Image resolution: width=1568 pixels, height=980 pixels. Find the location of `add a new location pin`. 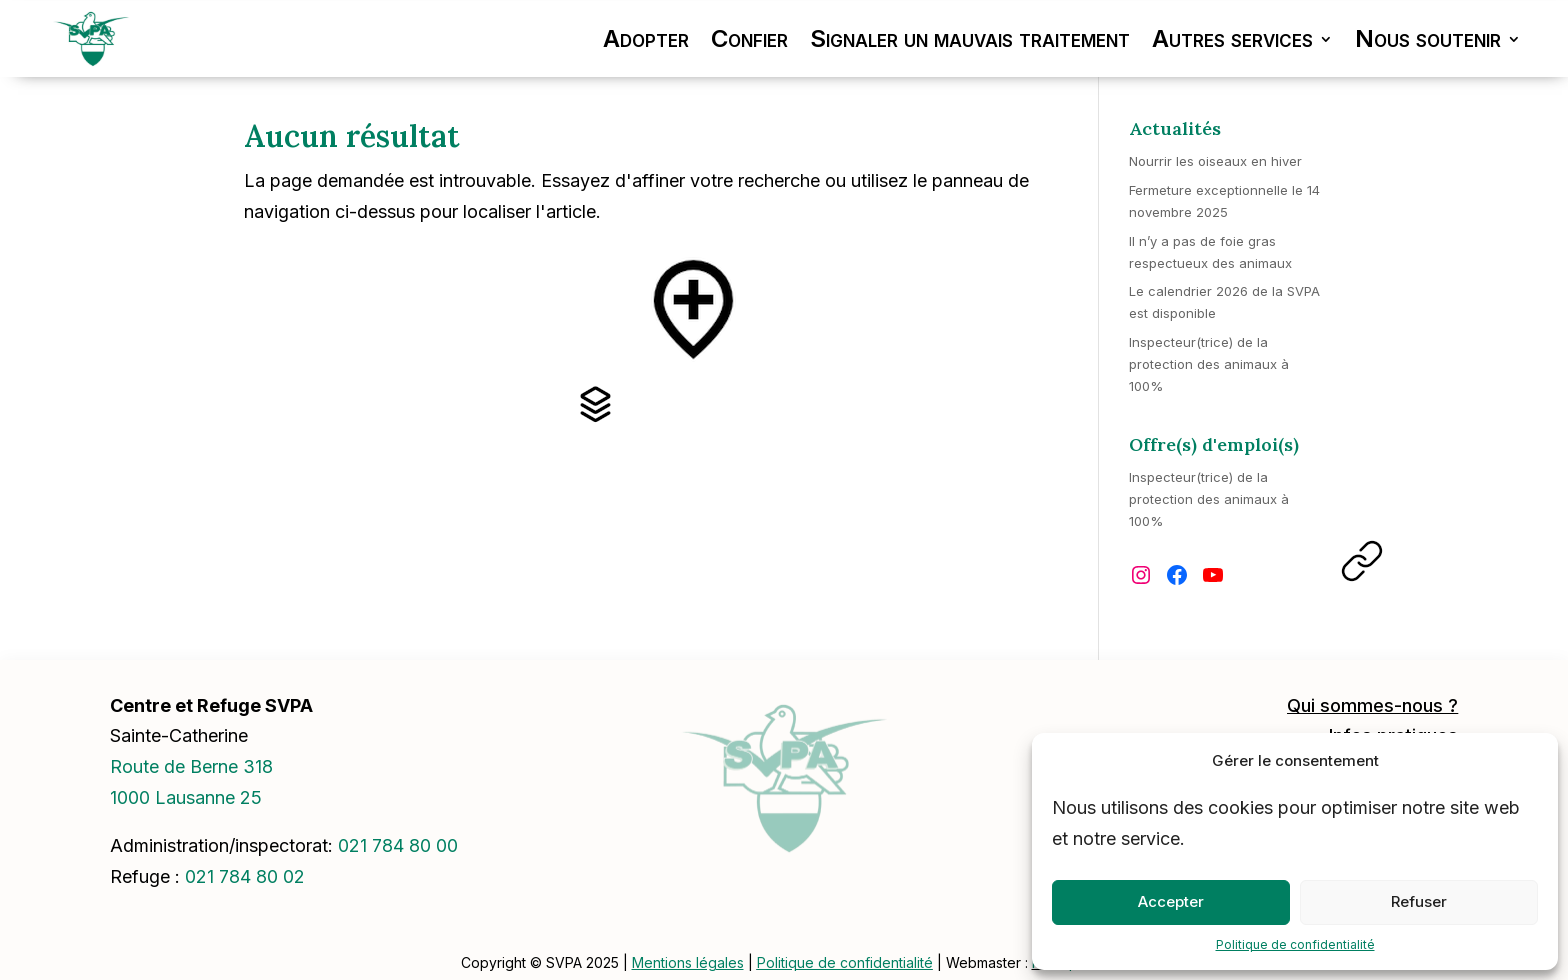

add a new location pin is located at coordinates (693, 309).